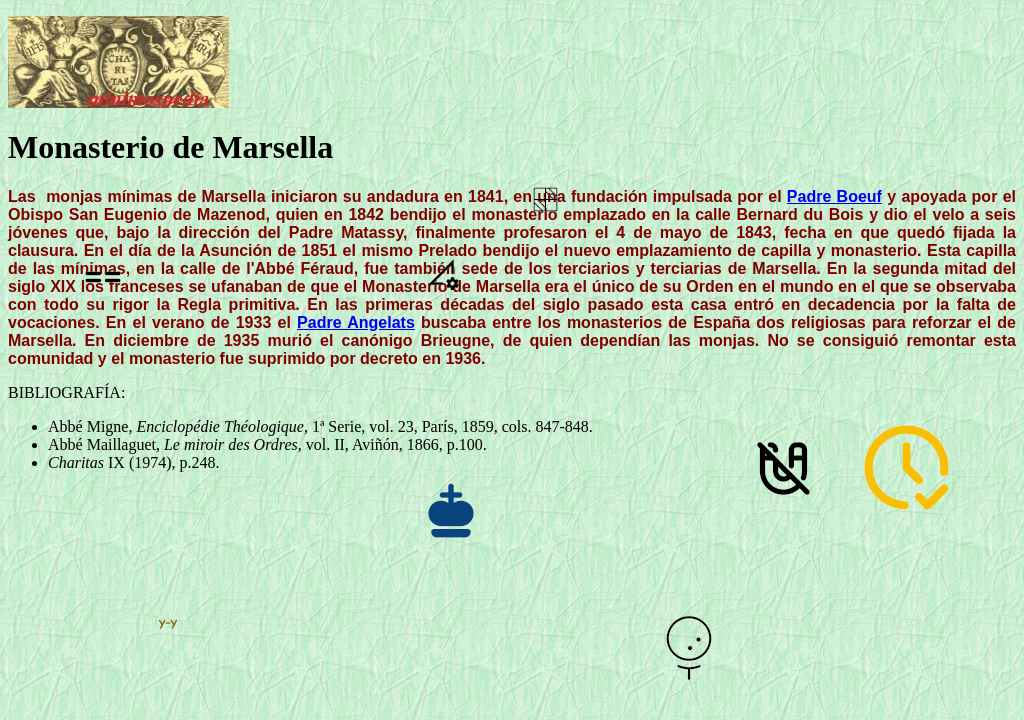  Describe the element at coordinates (443, 274) in the screenshot. I see `configure data connection settings` at that location.